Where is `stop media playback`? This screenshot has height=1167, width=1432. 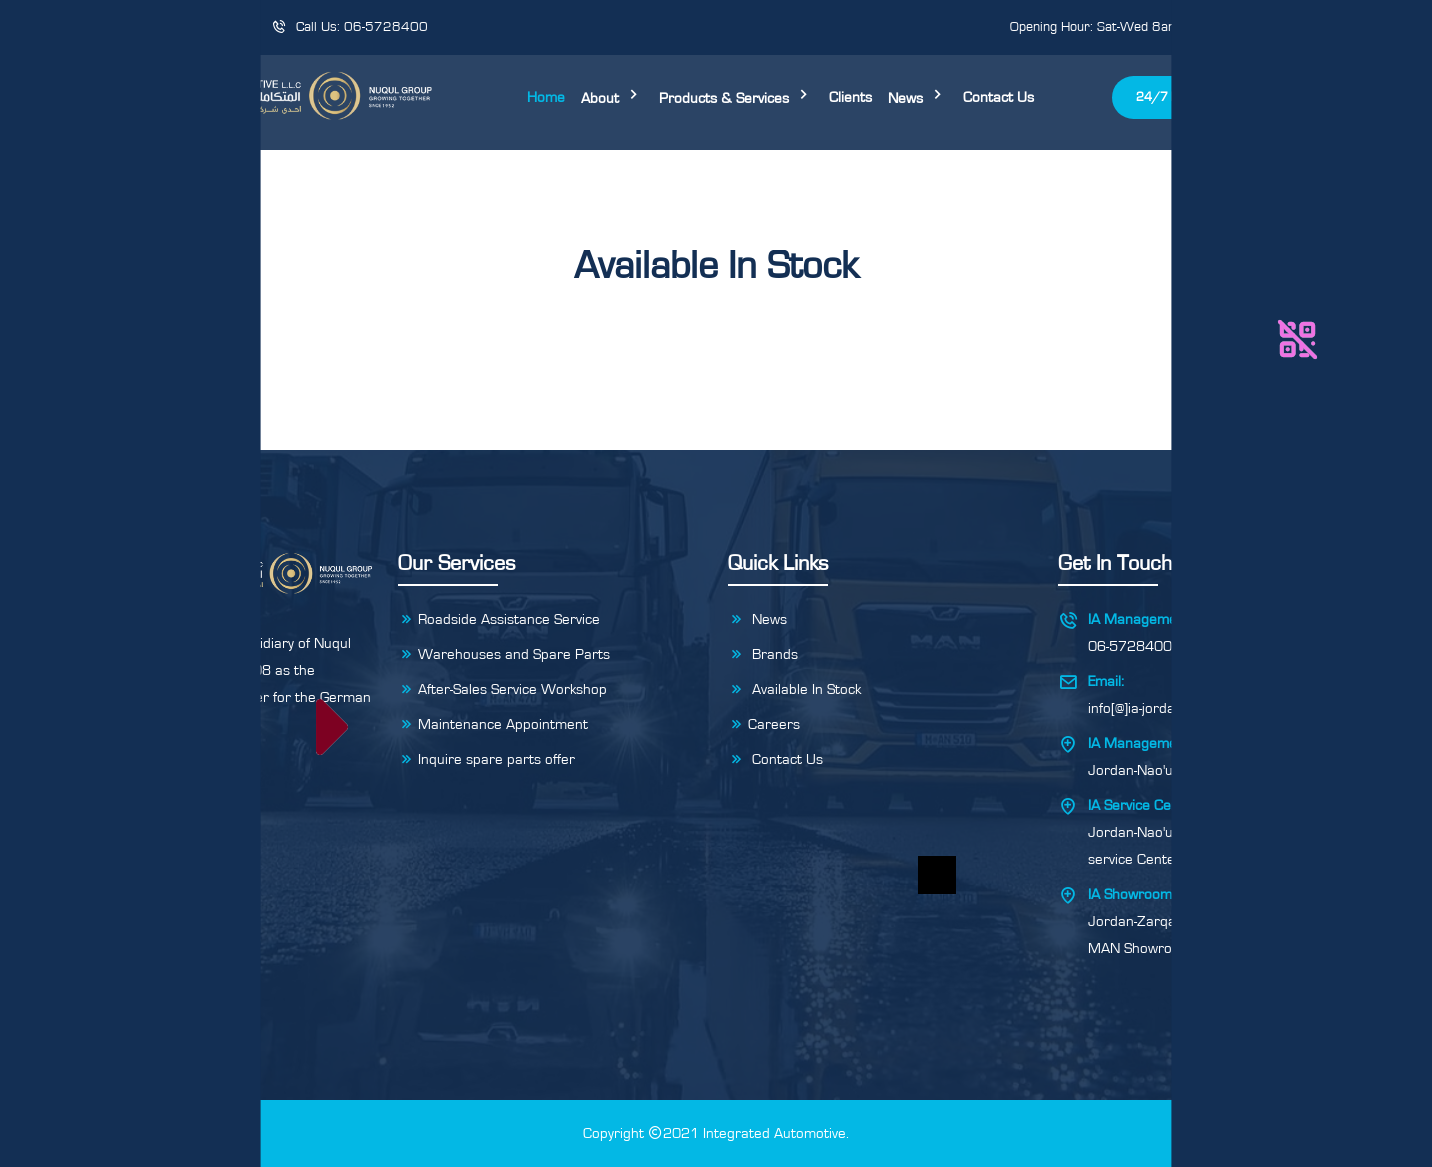 stop media playback is located at coordinates (937, 875).